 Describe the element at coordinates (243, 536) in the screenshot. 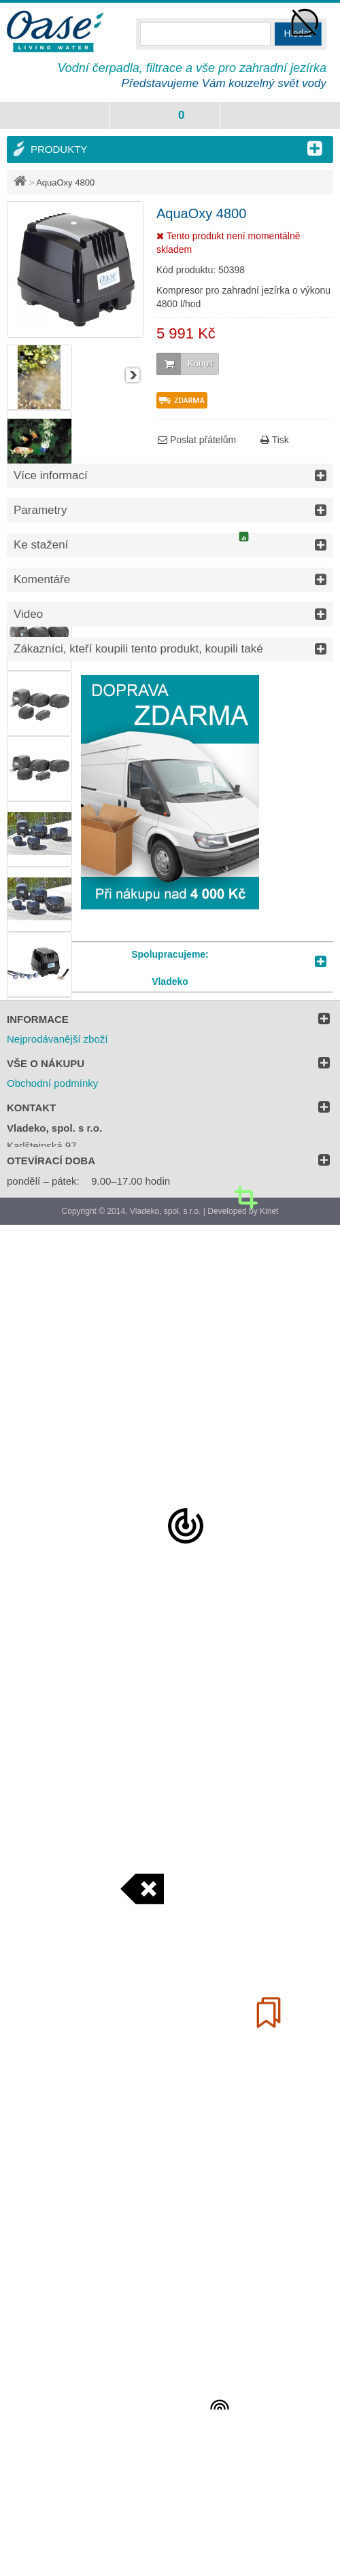

I see `align content to bottom center of container` at that location.